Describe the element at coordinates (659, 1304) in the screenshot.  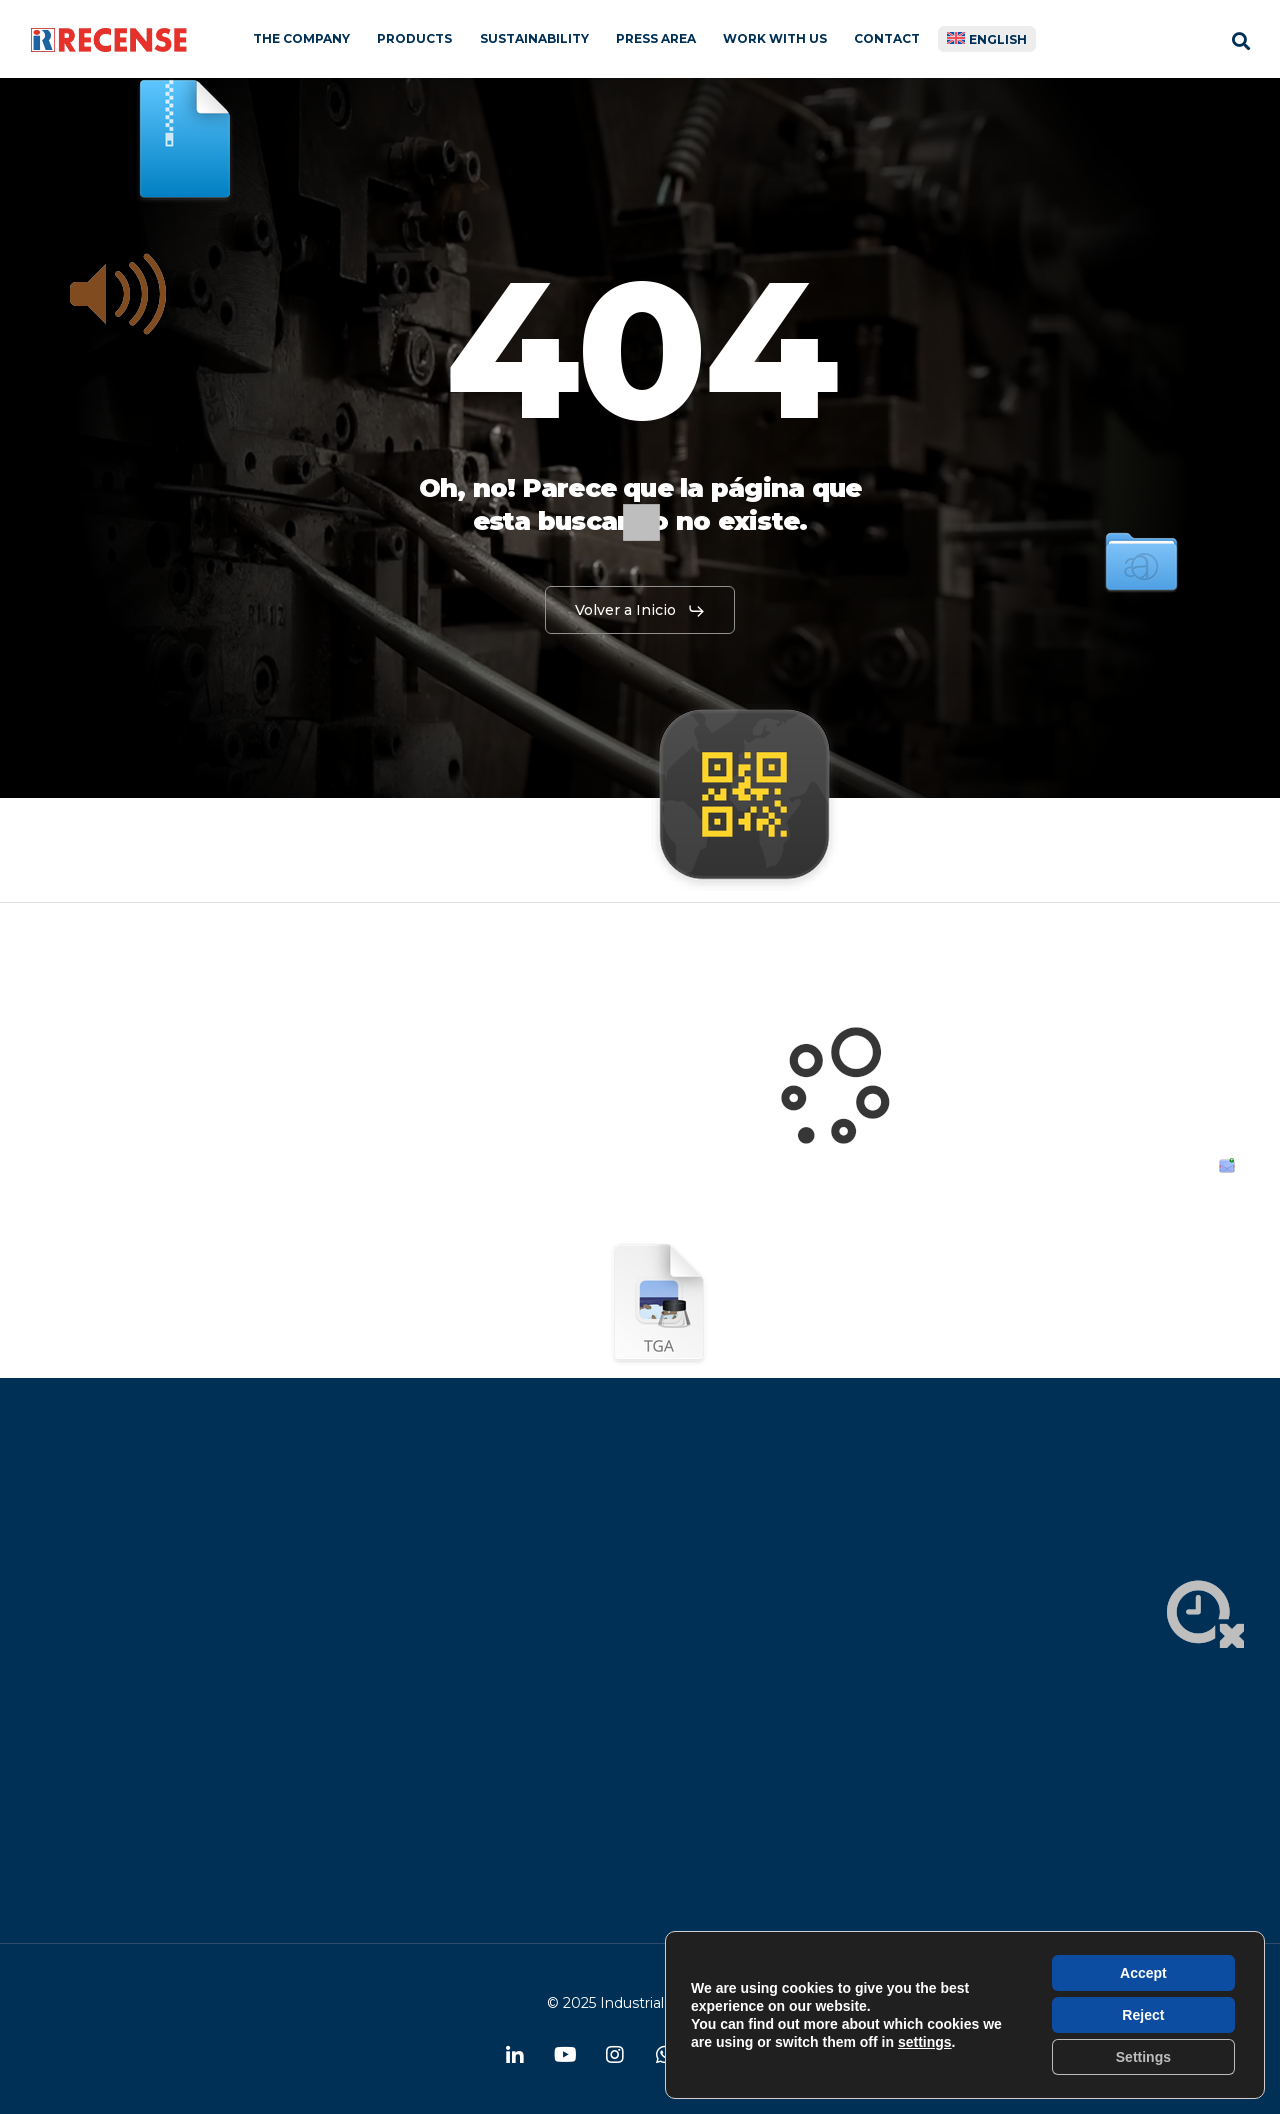
I see `a TGA image file` at that location.